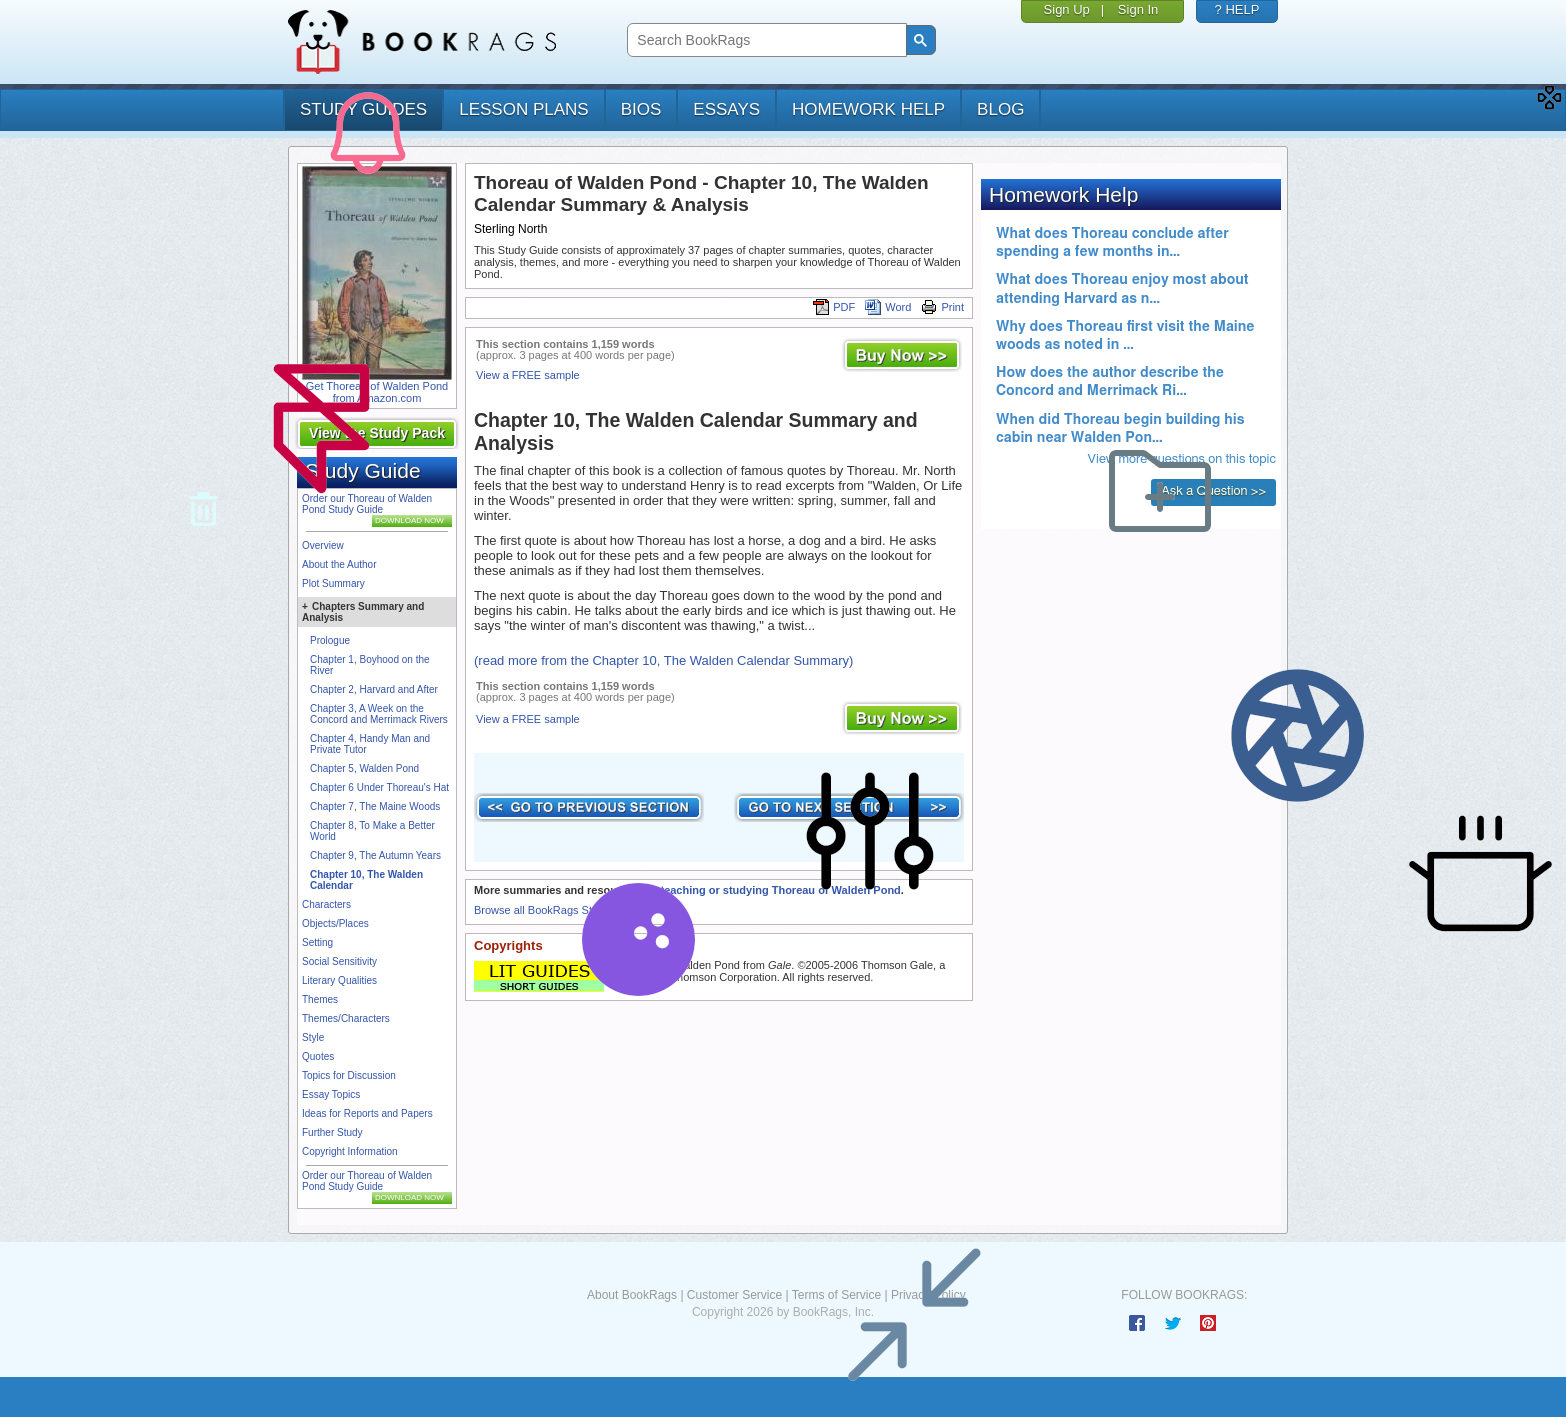 The image size is (1566, 1417). I want to click on access gaming features or settings, so click(1549, 97).